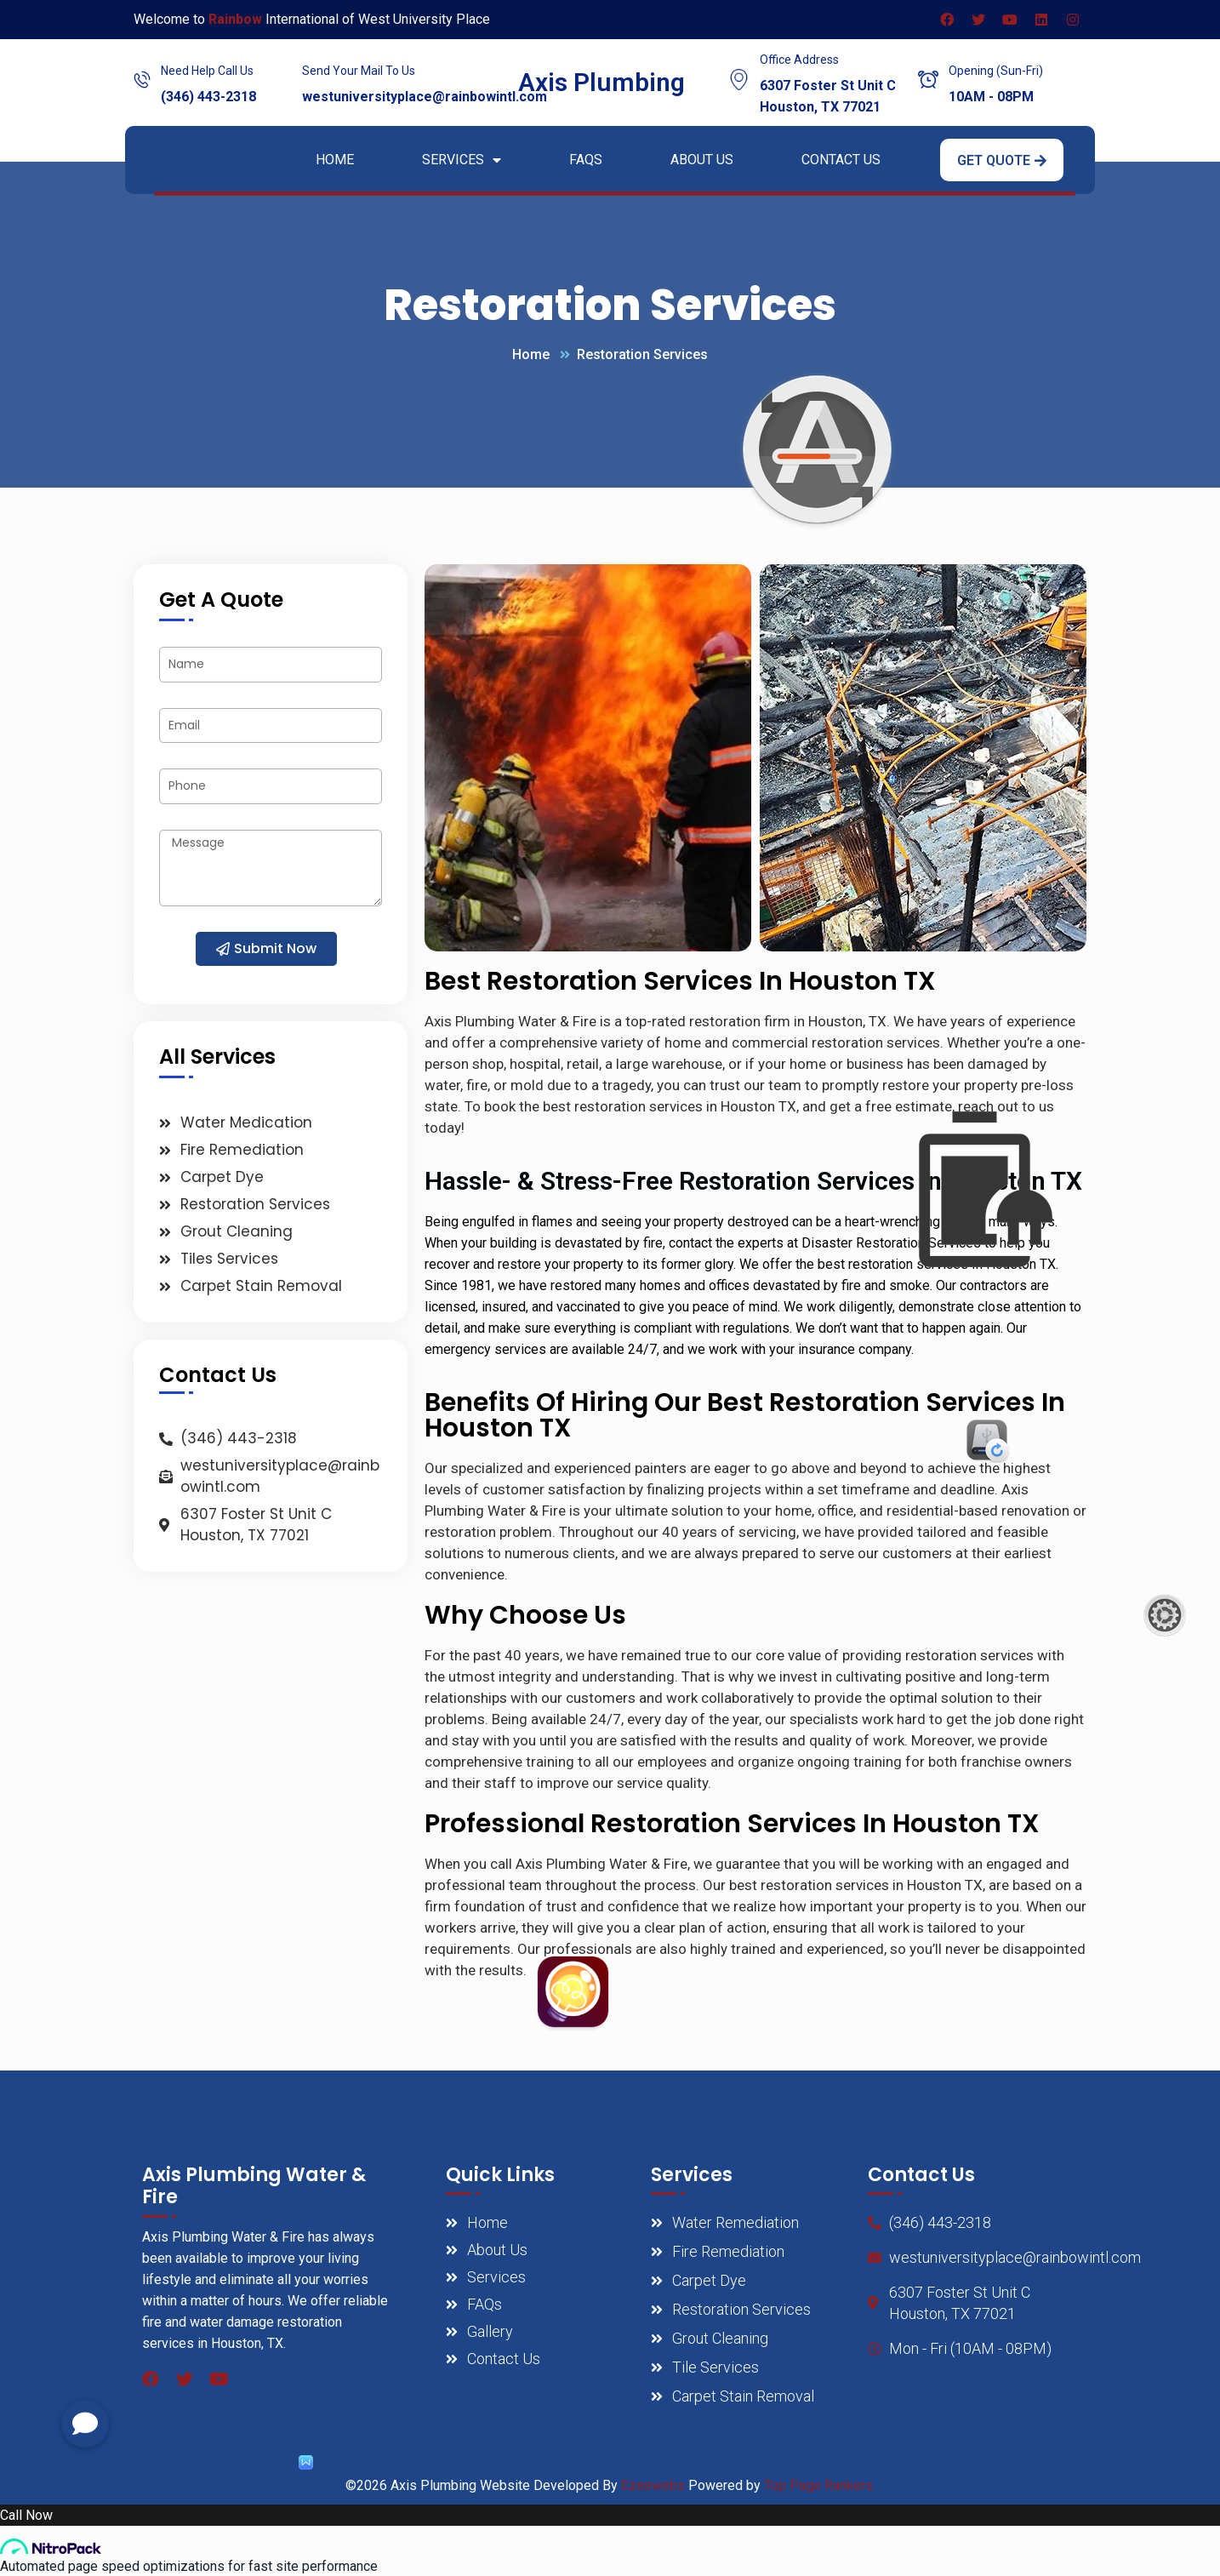 The width and height of the screenshot is (1220, 2576). What do you see at coordinates (305, 2462) in the screenshot?
I see `open wps office application` at bounding box center [305, 2462].